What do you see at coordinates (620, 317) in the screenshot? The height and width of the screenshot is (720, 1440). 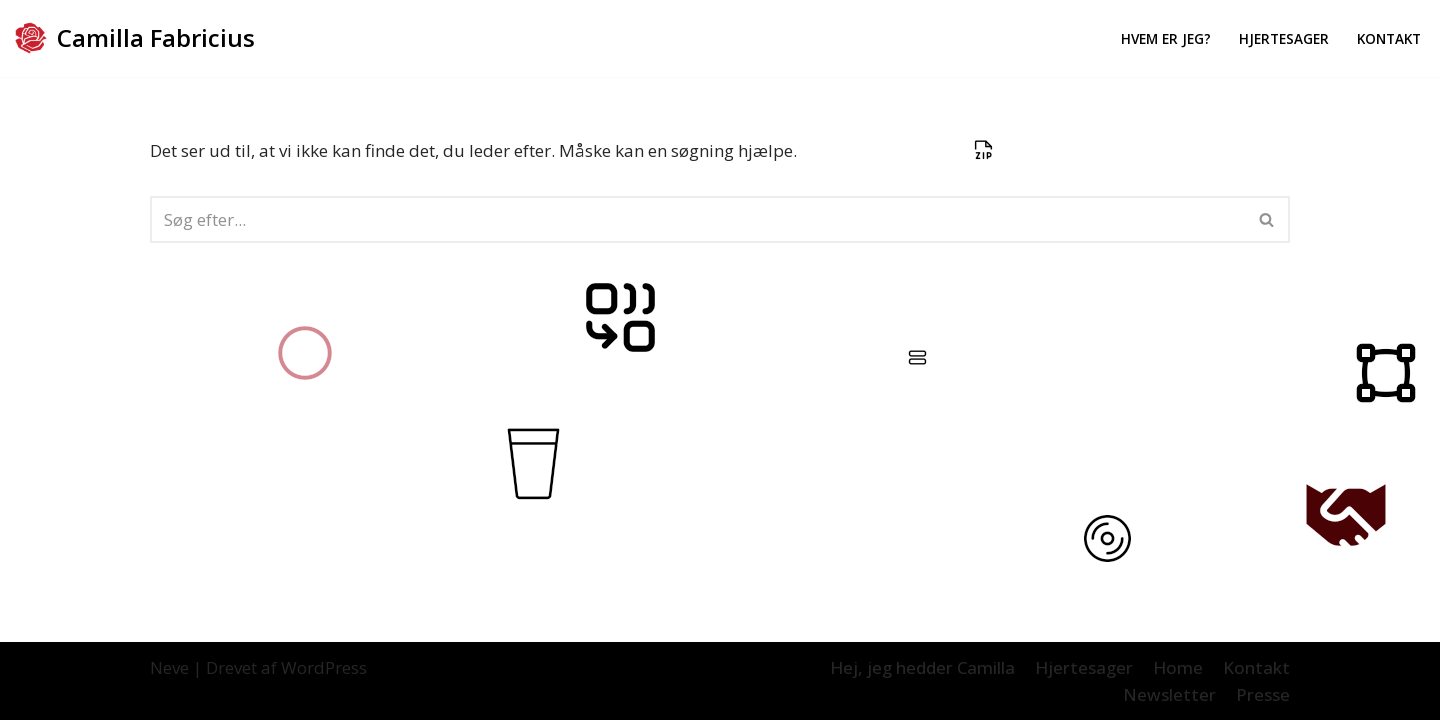 I see `merge or combine selected items` at bounding box center [620, 317].